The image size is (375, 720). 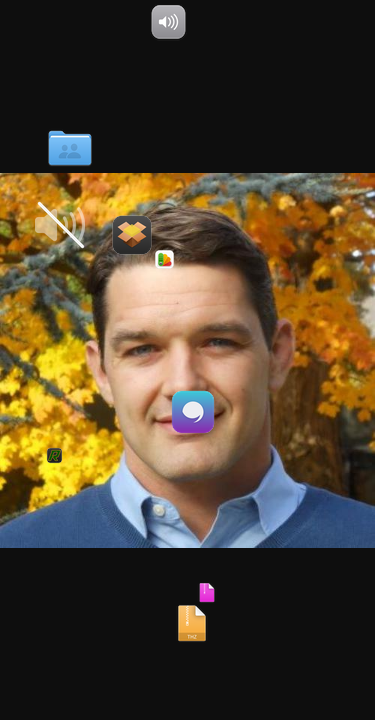 I want to click on a compressed THZ archive file, so click(x=192, y=624).